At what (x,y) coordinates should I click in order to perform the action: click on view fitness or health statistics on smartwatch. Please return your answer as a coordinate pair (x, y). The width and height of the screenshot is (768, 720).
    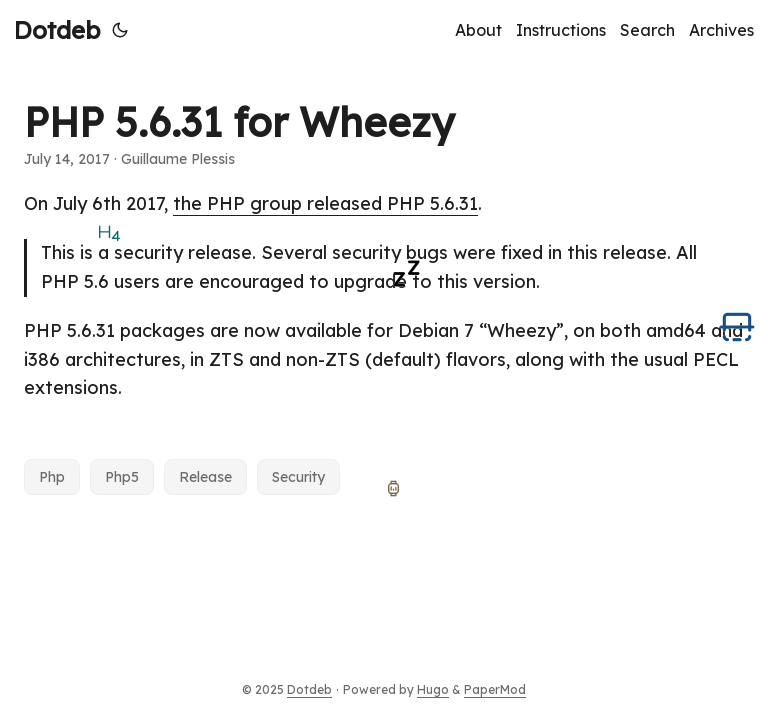
    Looking at the image, I should click on (393, 488).